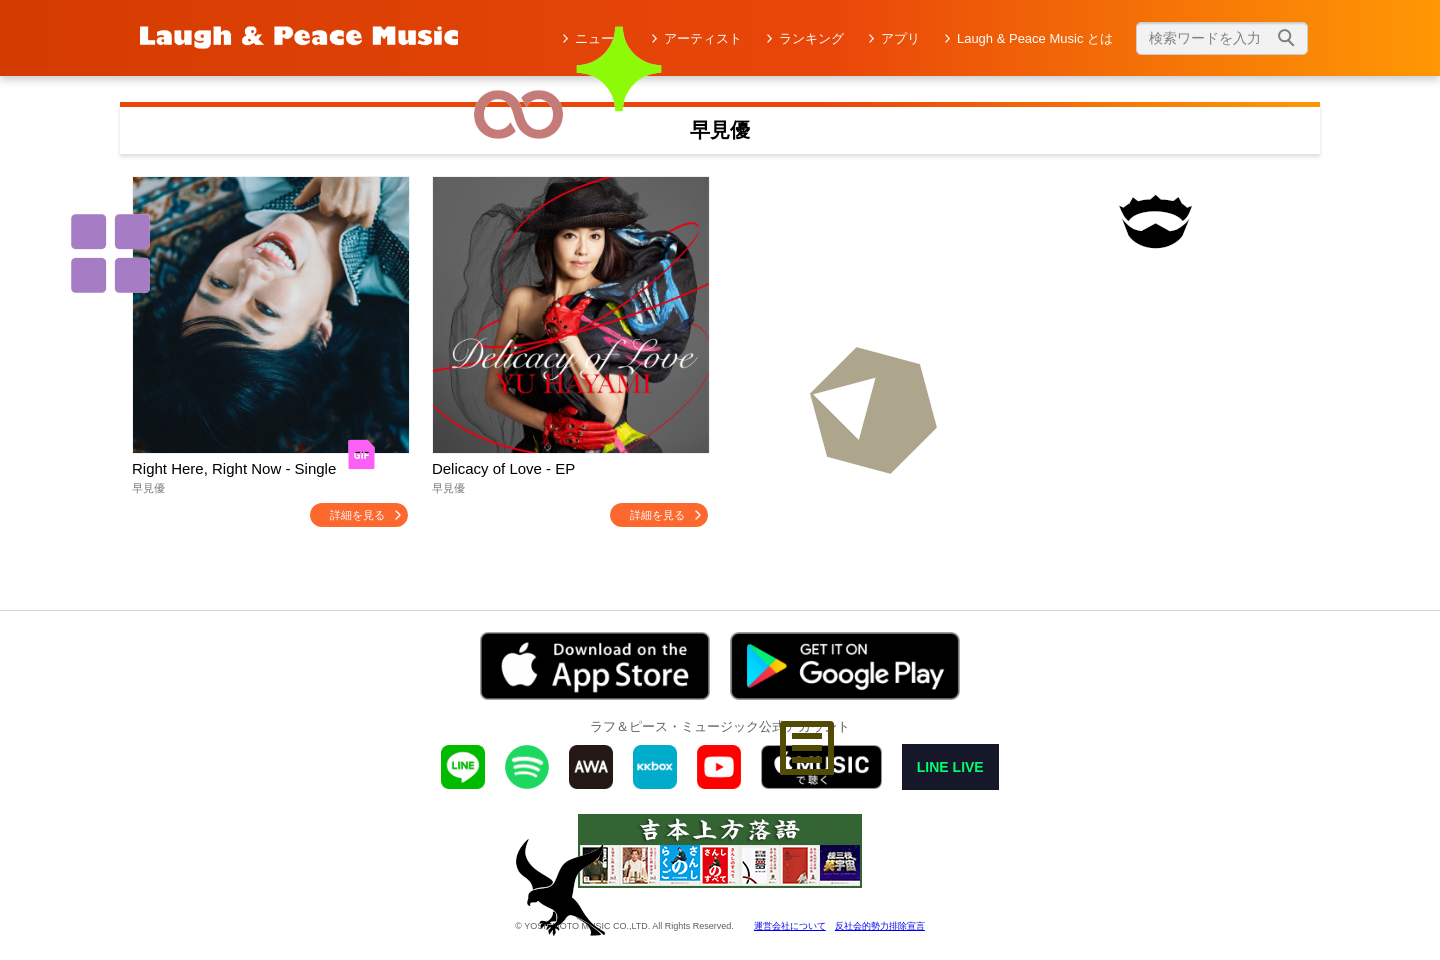  What do you see at coordinates (361, 454) in the screenshot?
I see `attach a GIF file` at bounding box center [361, 454].